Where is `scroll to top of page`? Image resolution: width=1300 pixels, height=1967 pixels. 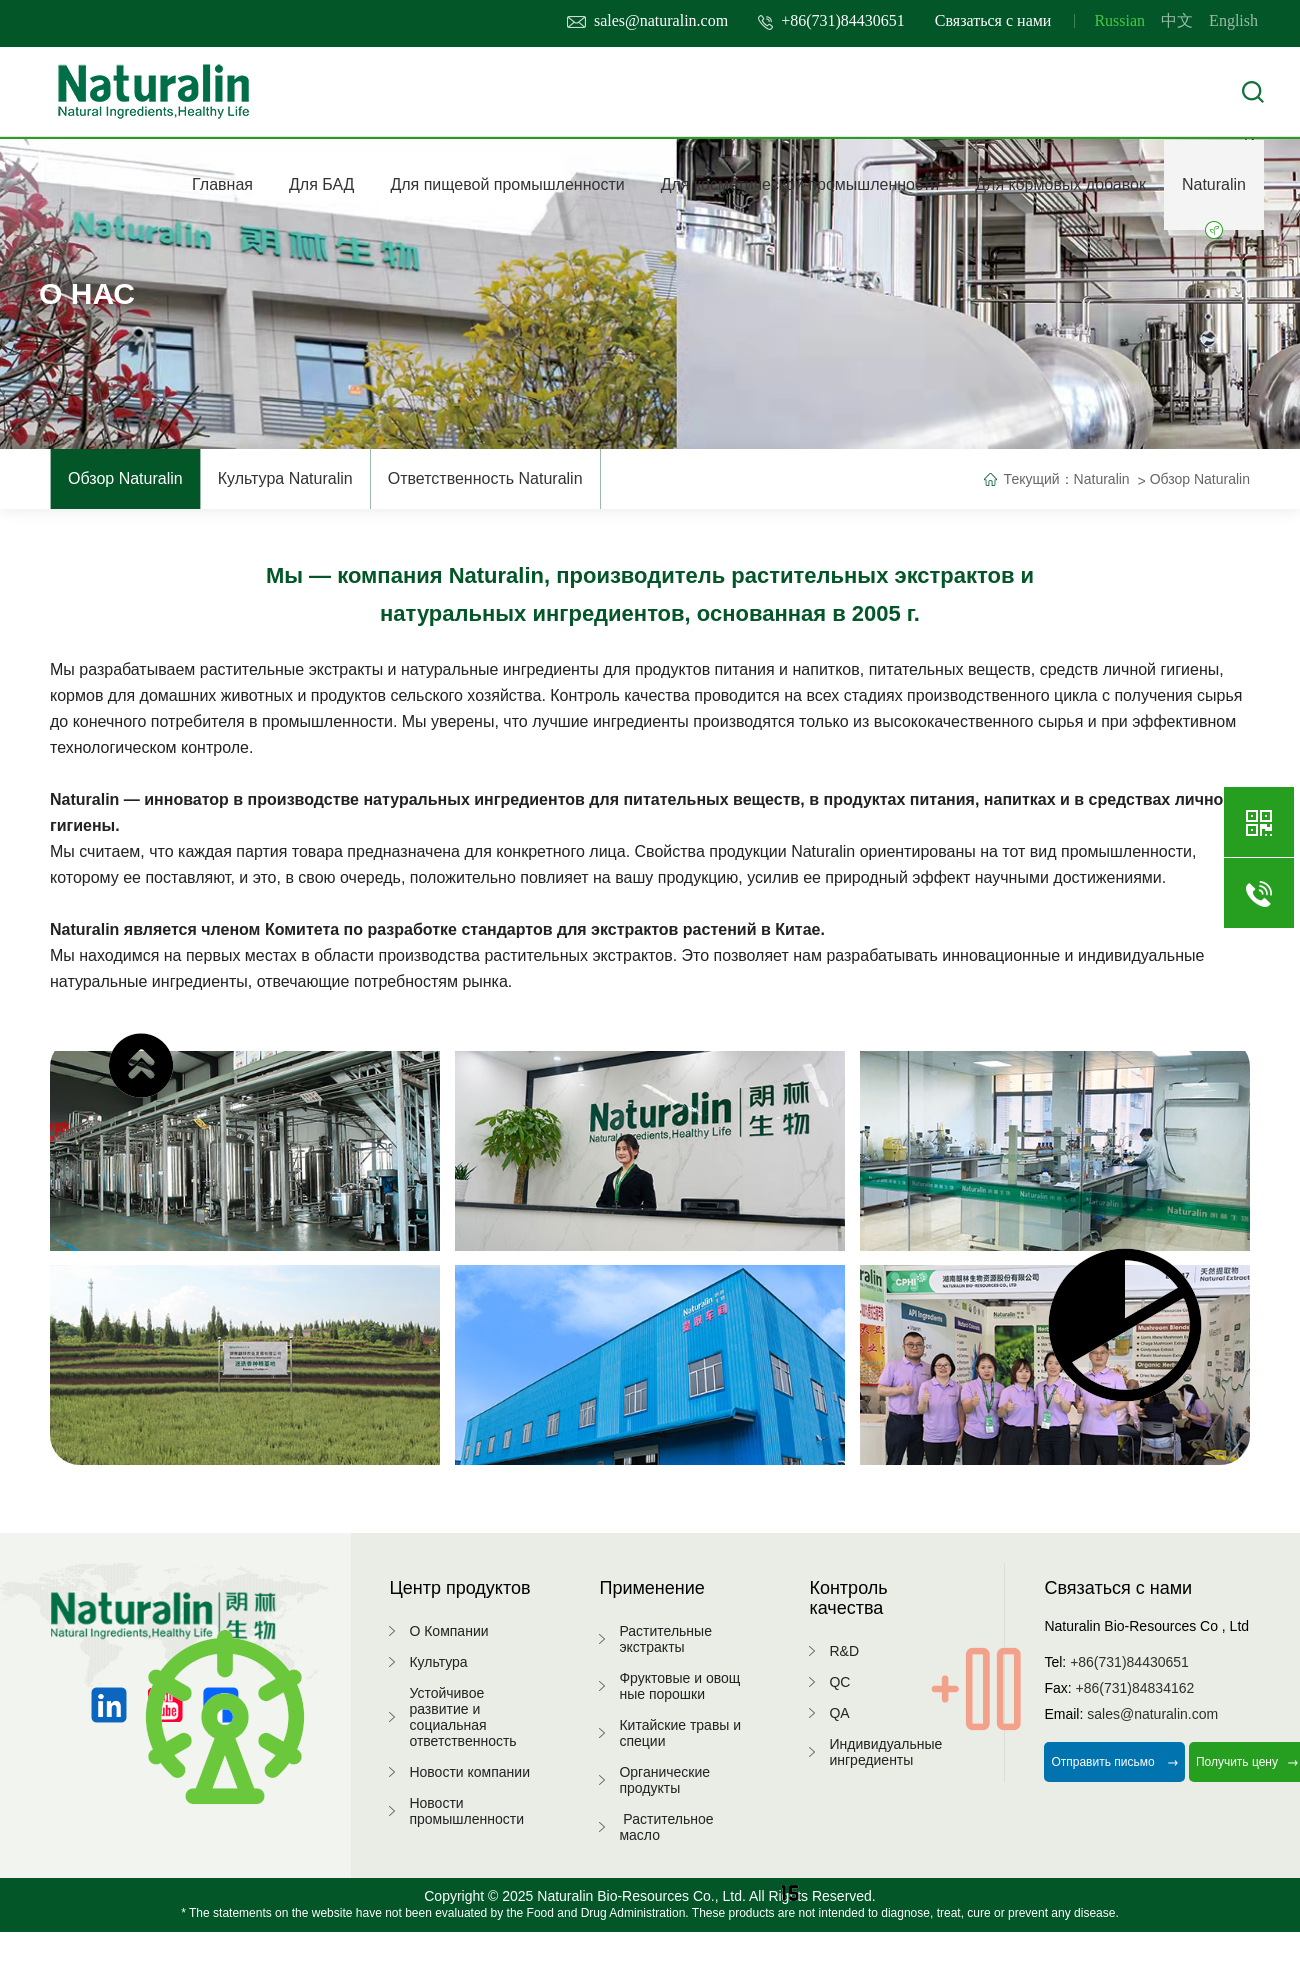 scroll to top of page is located at coordinates (141, 1065).